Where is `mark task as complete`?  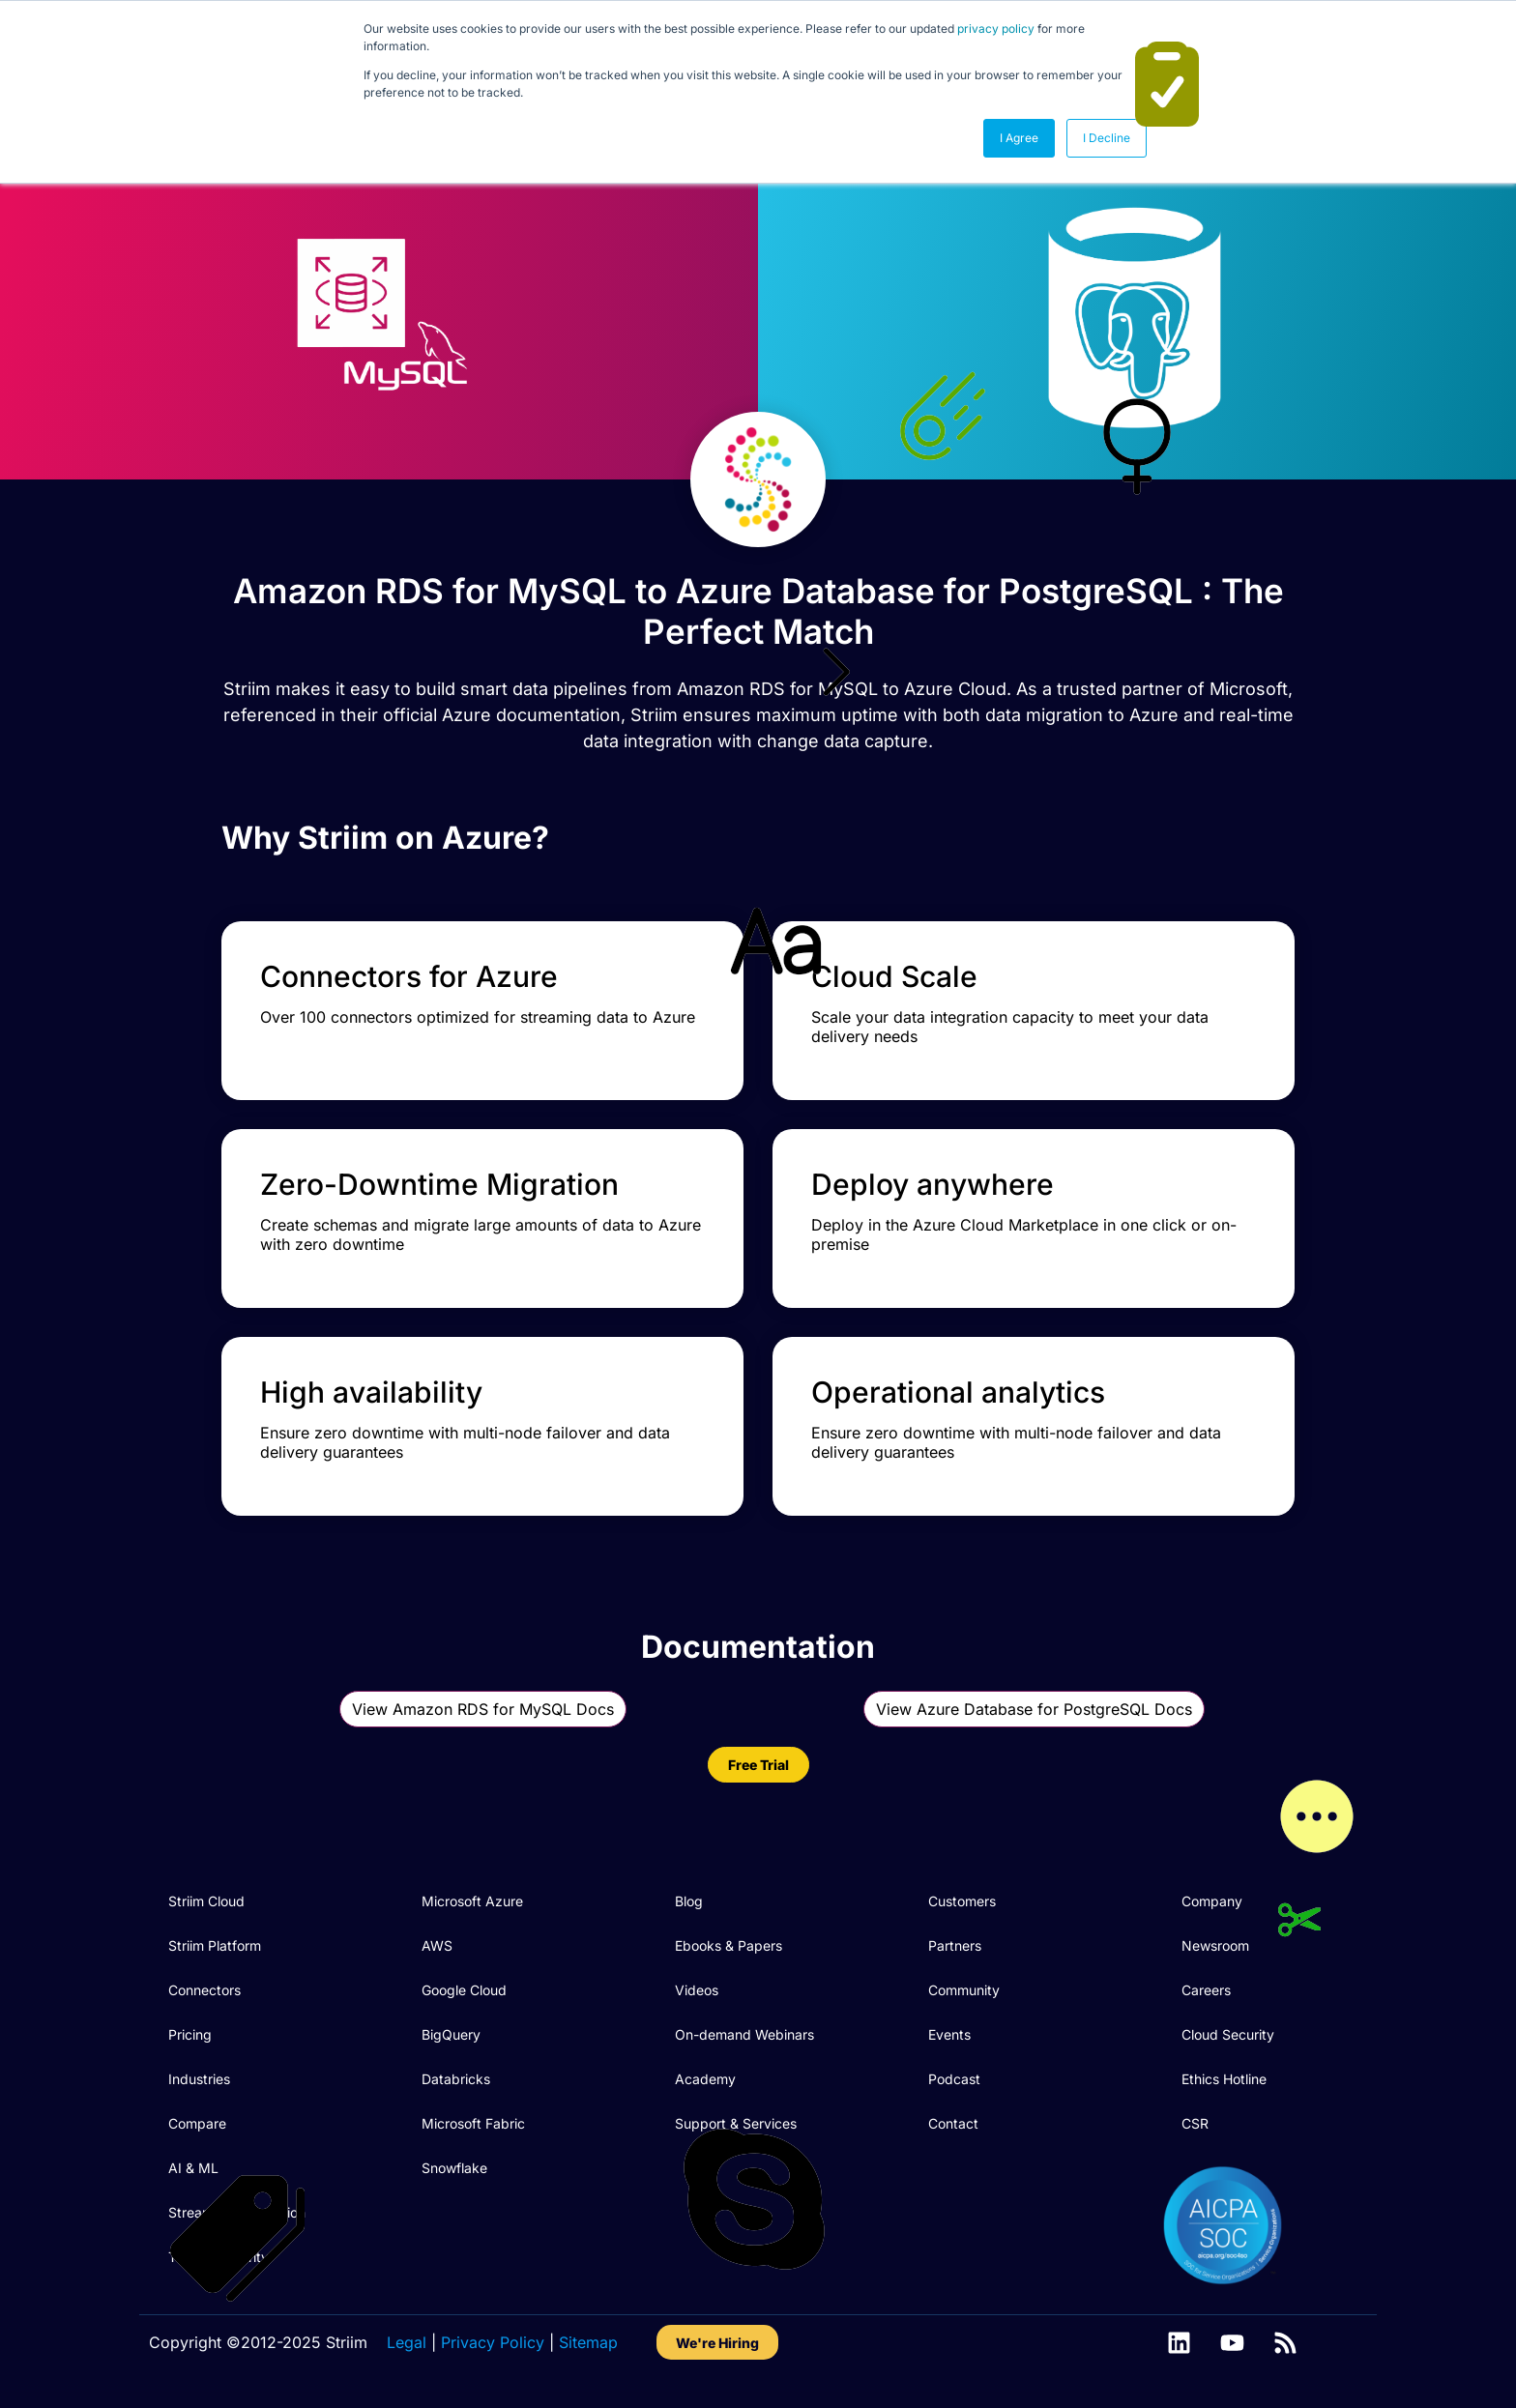 mark task as complete is located at coordinates (1167, 84).